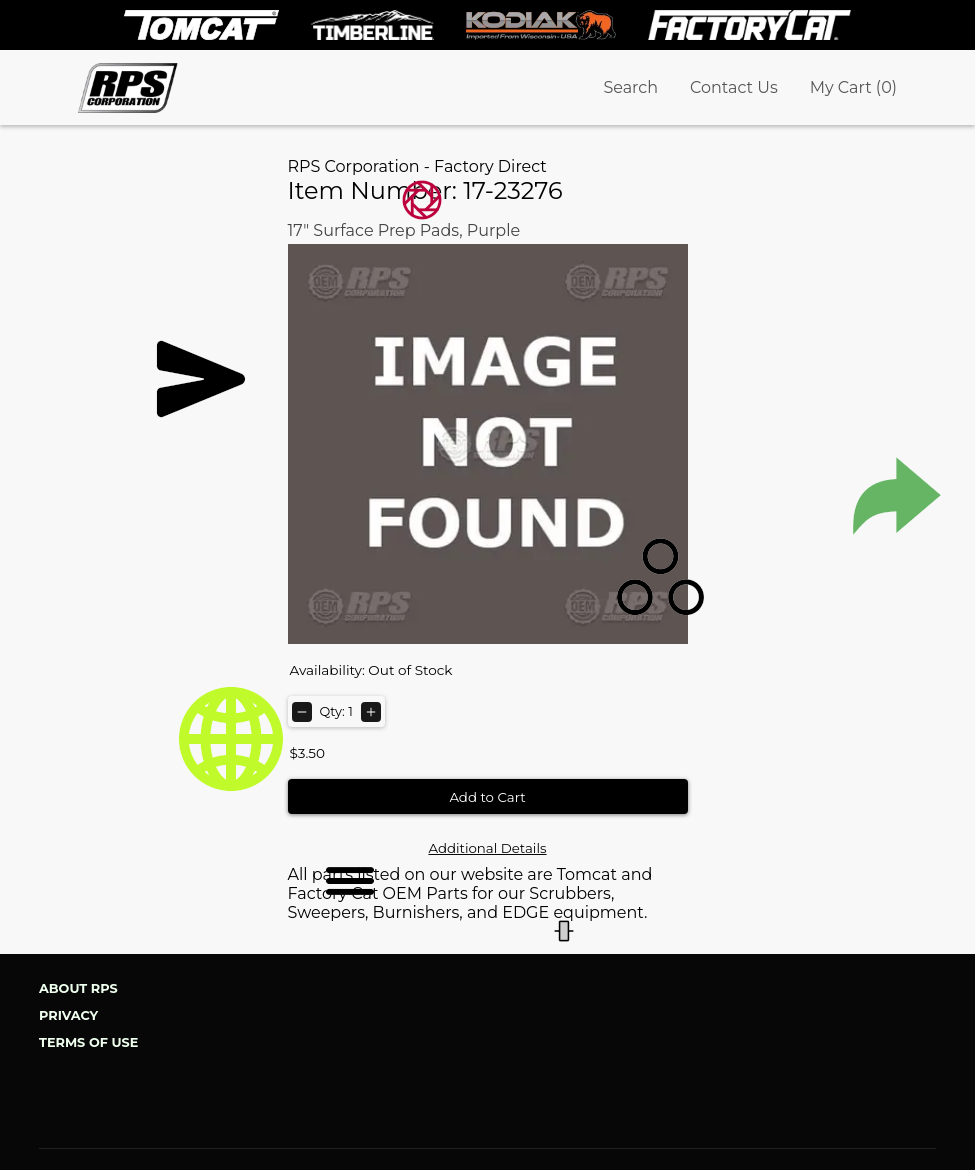  What do you see at coordinates (201, 379) in the screenshot?
I see `send a message` at bounding box center [201, 379].